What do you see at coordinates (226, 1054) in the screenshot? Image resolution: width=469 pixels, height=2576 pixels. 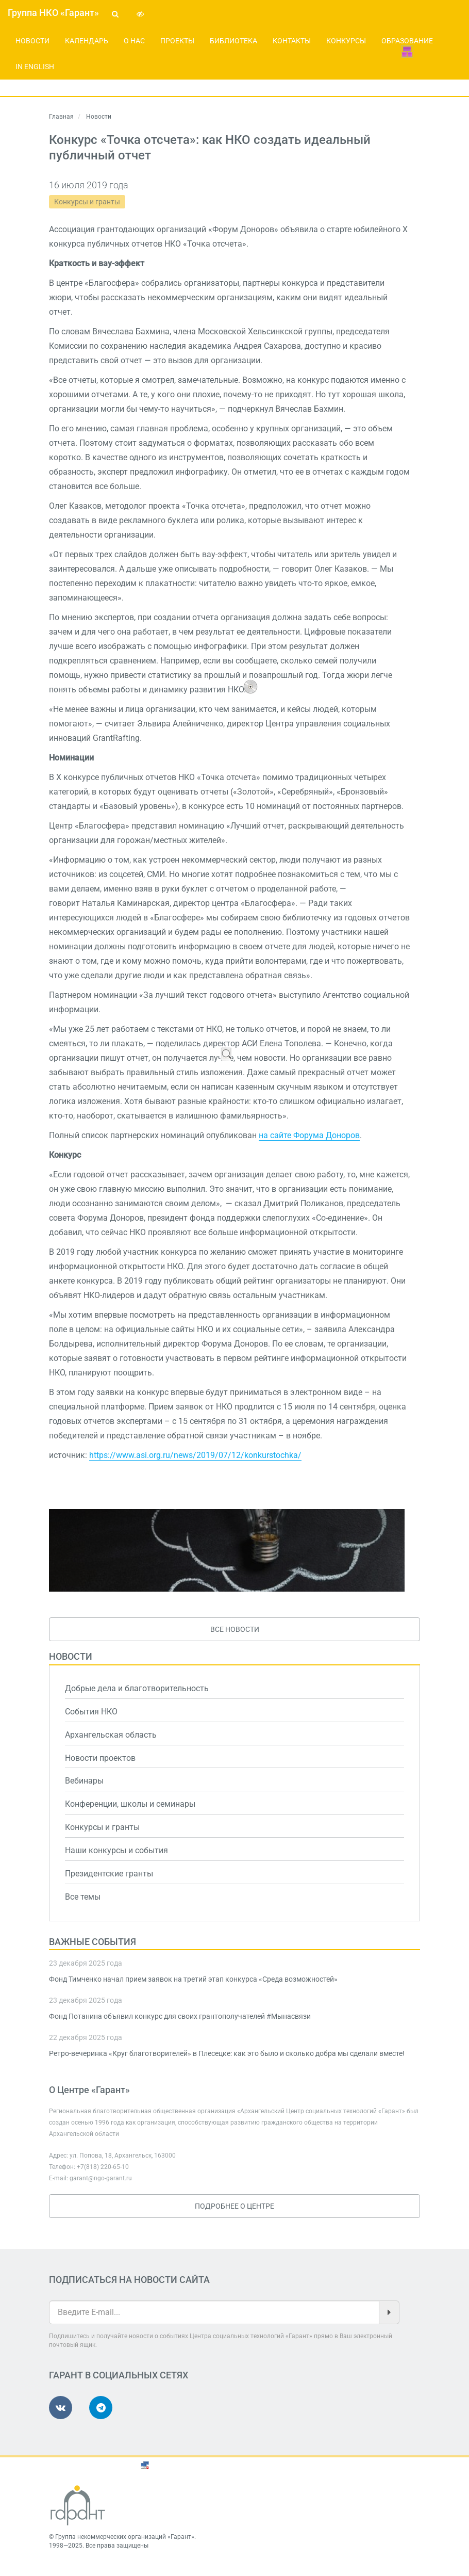 I see `open system logs viewer` at bounding box center [226, 1054].